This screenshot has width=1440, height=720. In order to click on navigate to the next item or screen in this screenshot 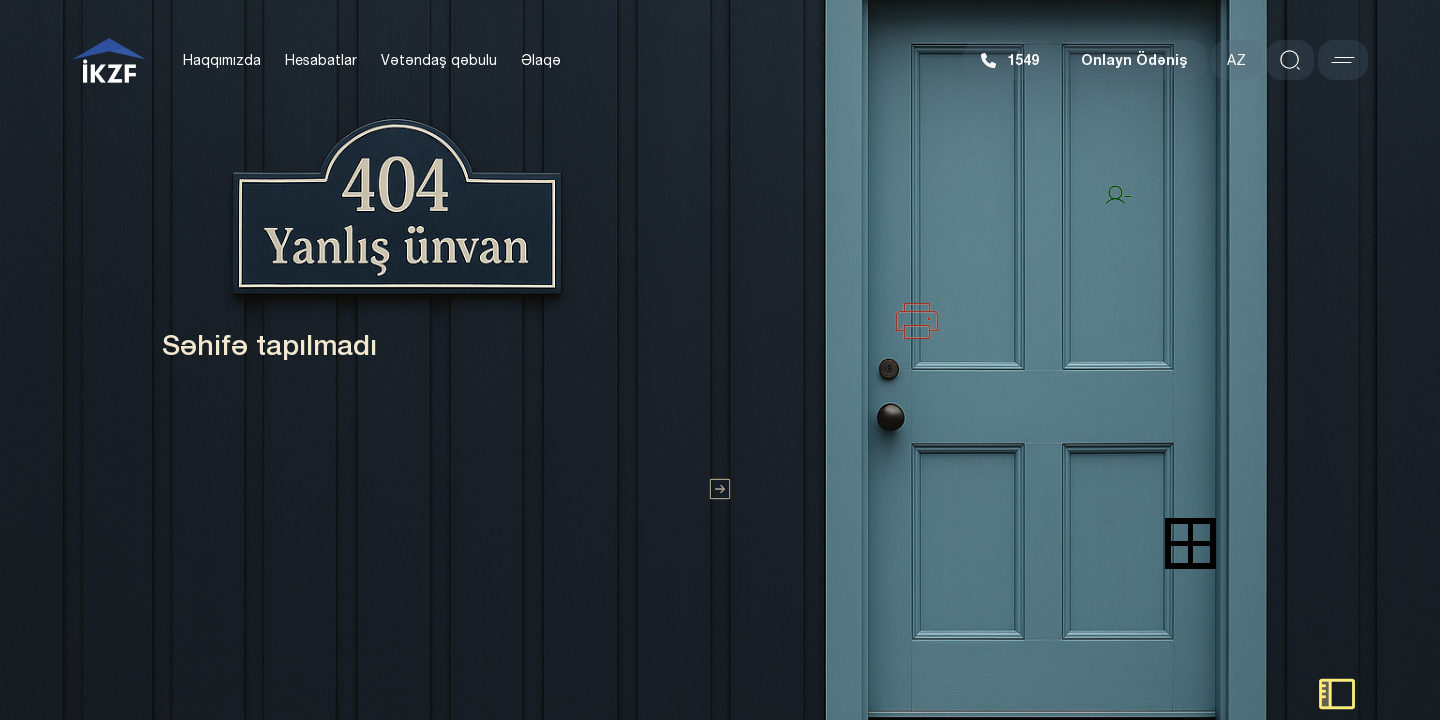, I will do `click(720, 489)`.